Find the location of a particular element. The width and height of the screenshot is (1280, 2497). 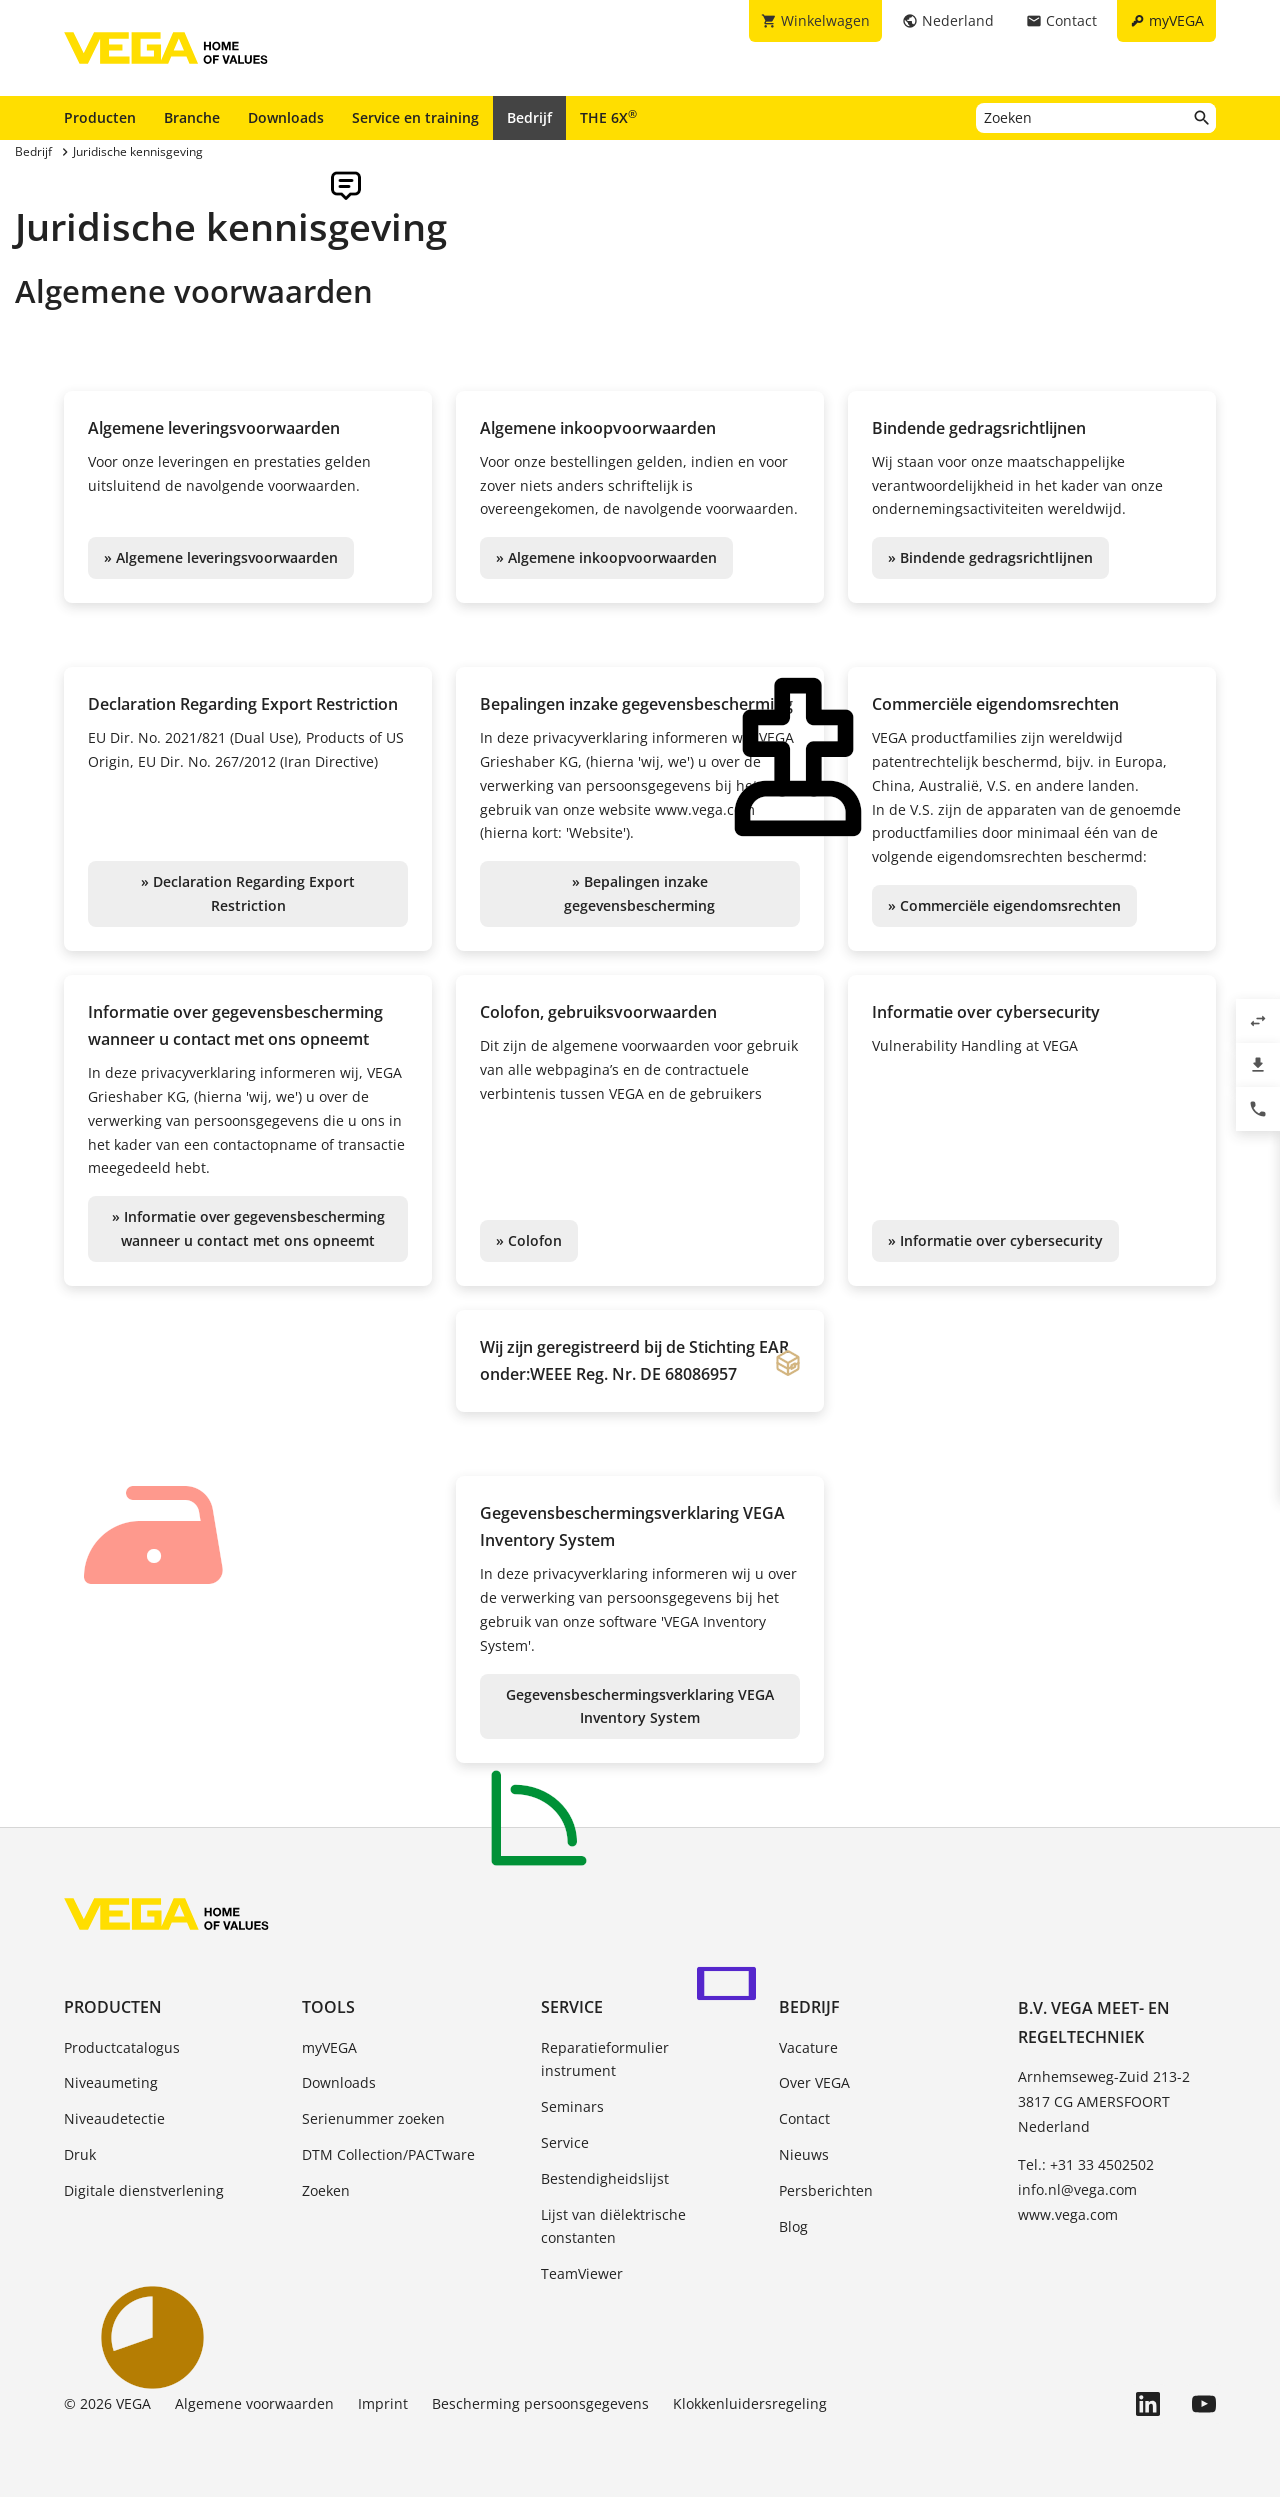

open minecraft is located at coordinates (788, 1363).